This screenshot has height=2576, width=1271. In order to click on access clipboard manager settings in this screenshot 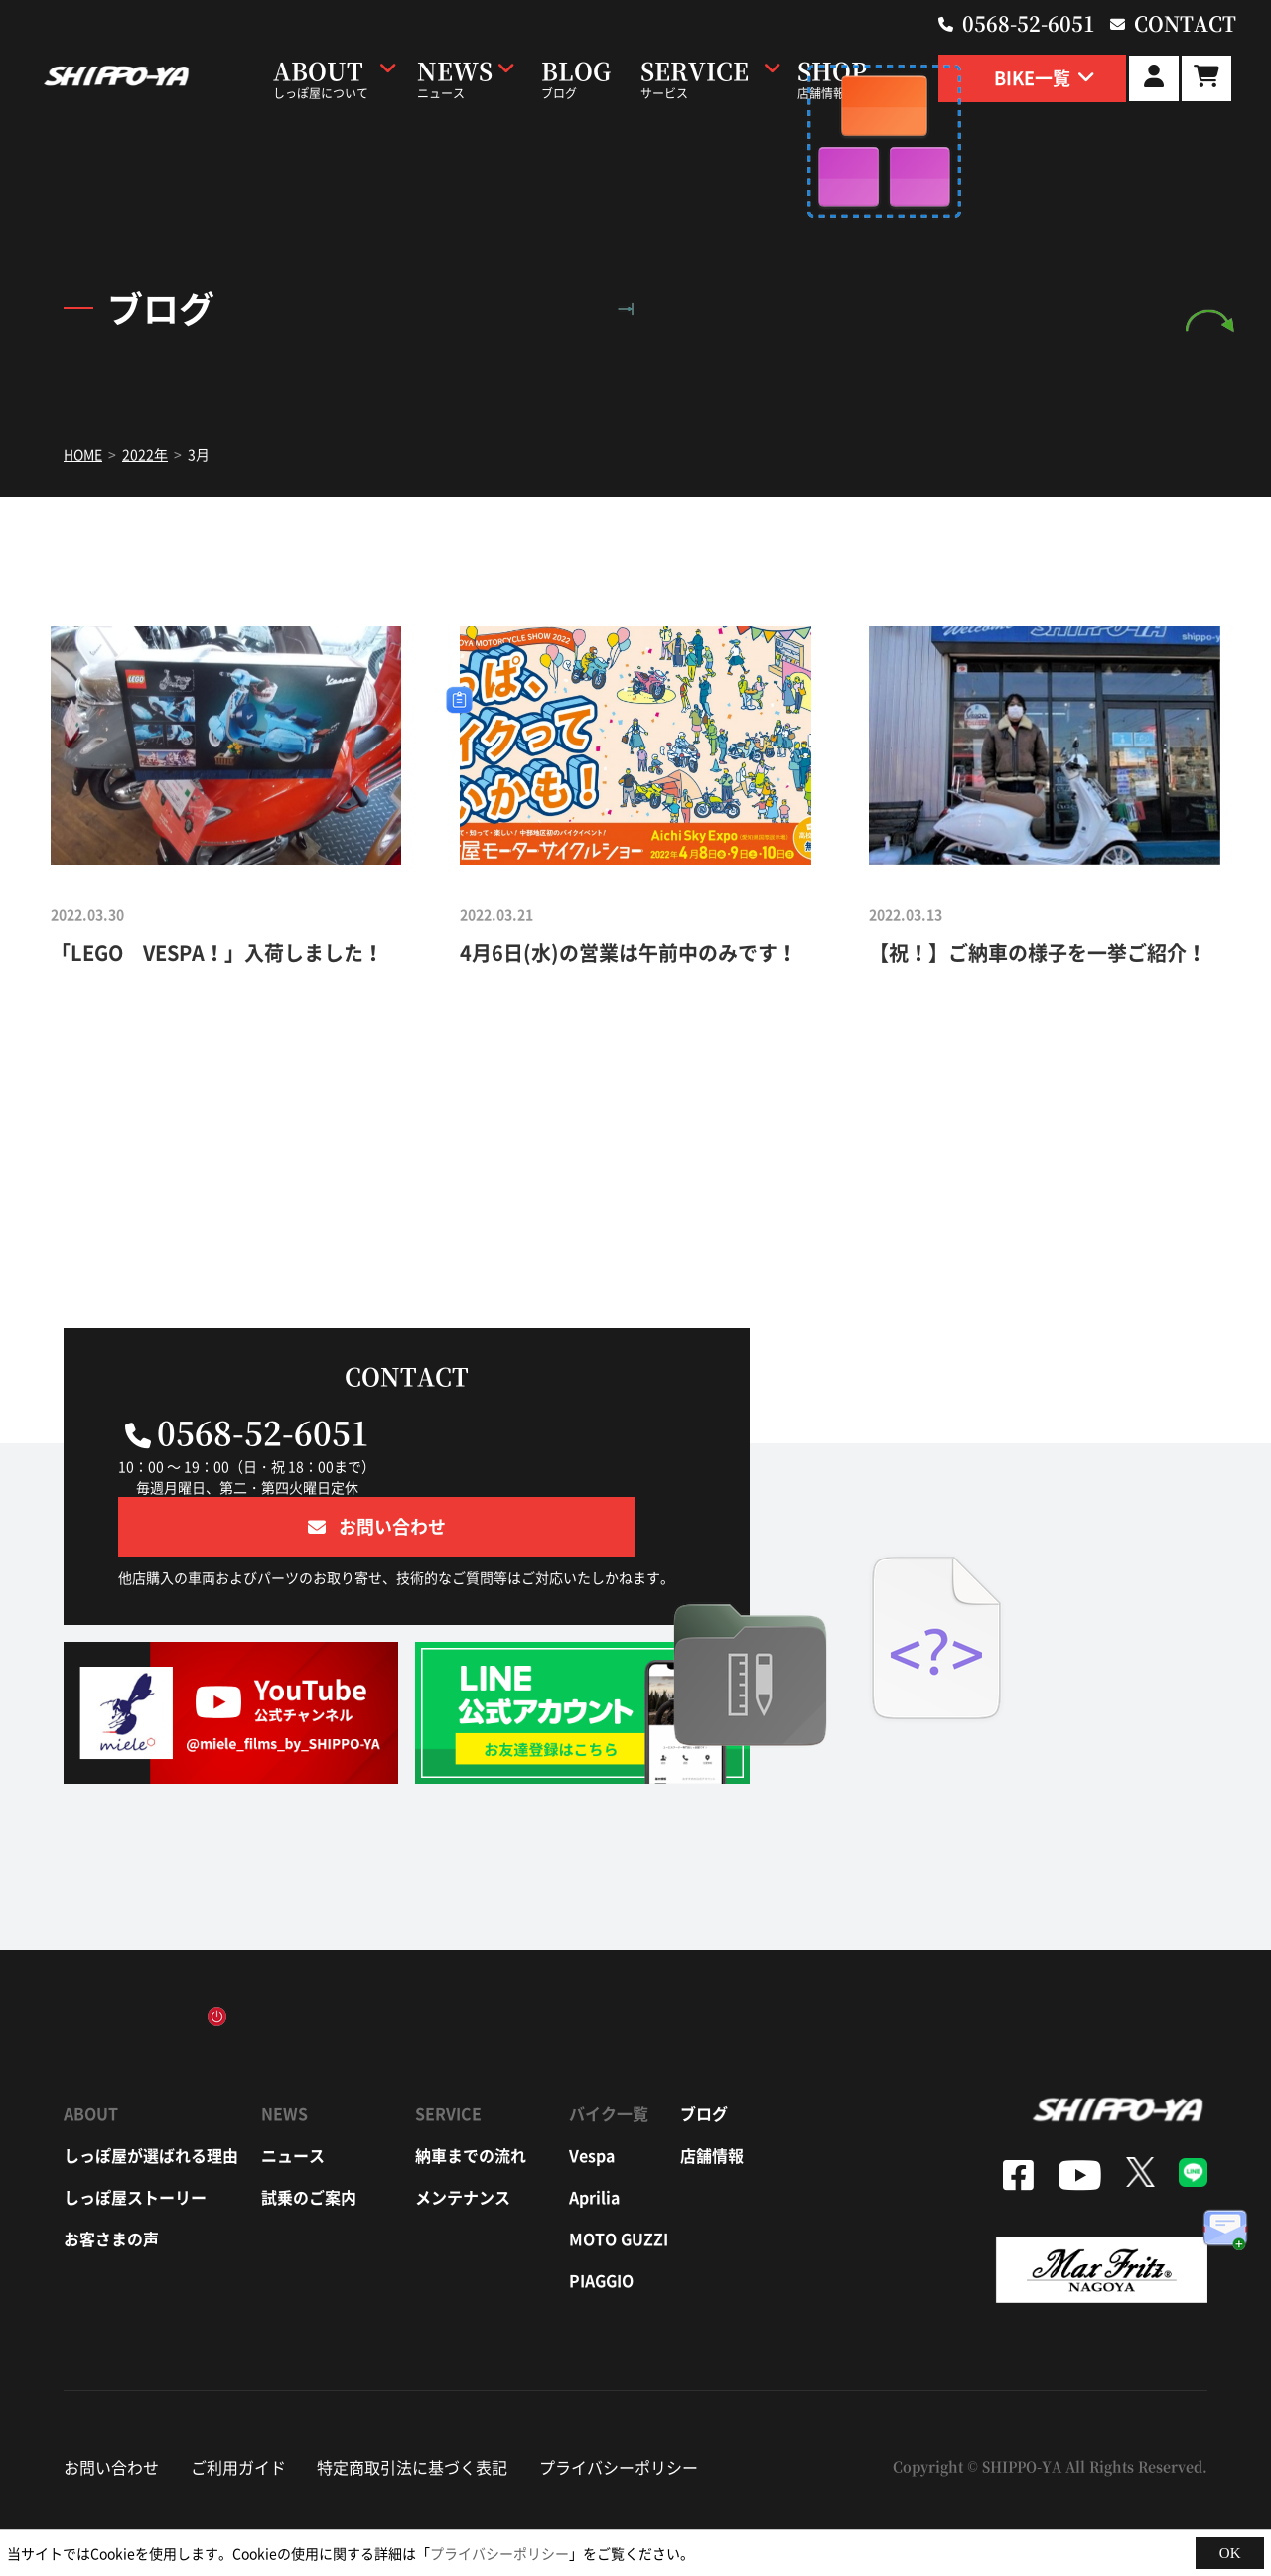, I will do `click(459, 700)`.